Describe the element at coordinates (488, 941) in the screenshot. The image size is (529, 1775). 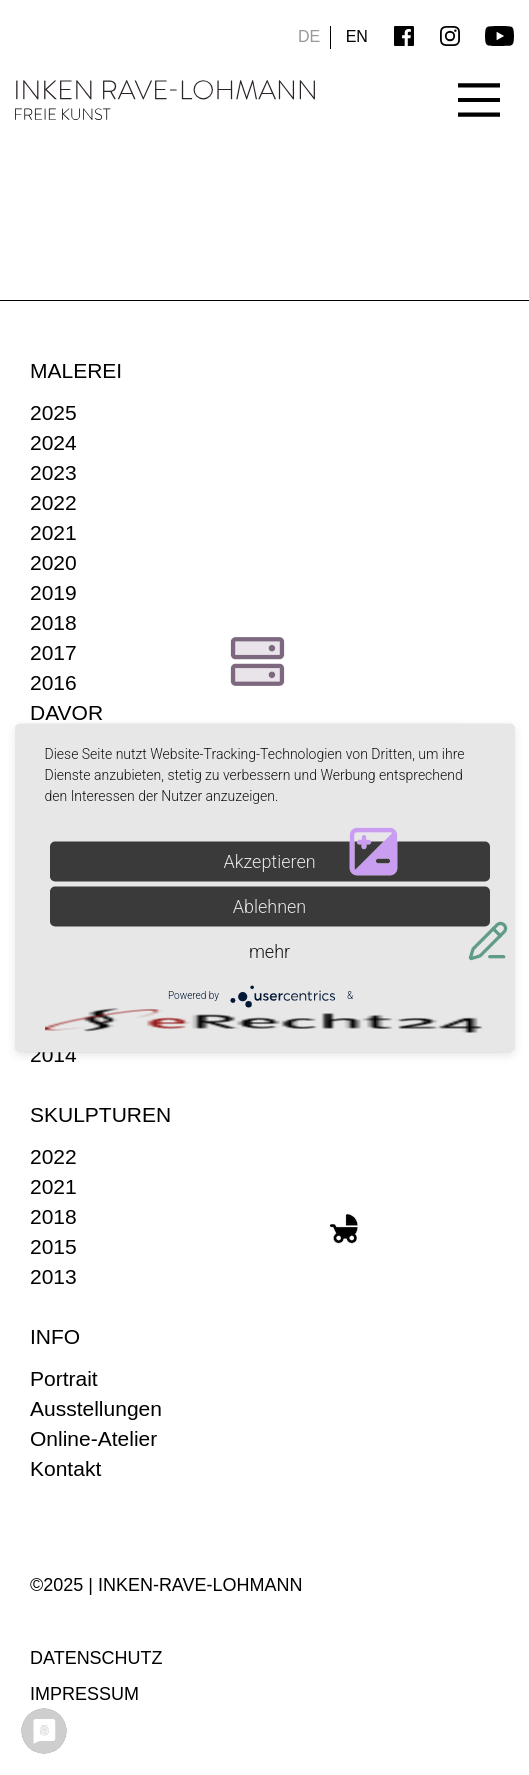
I see `edit text or content` at that location.